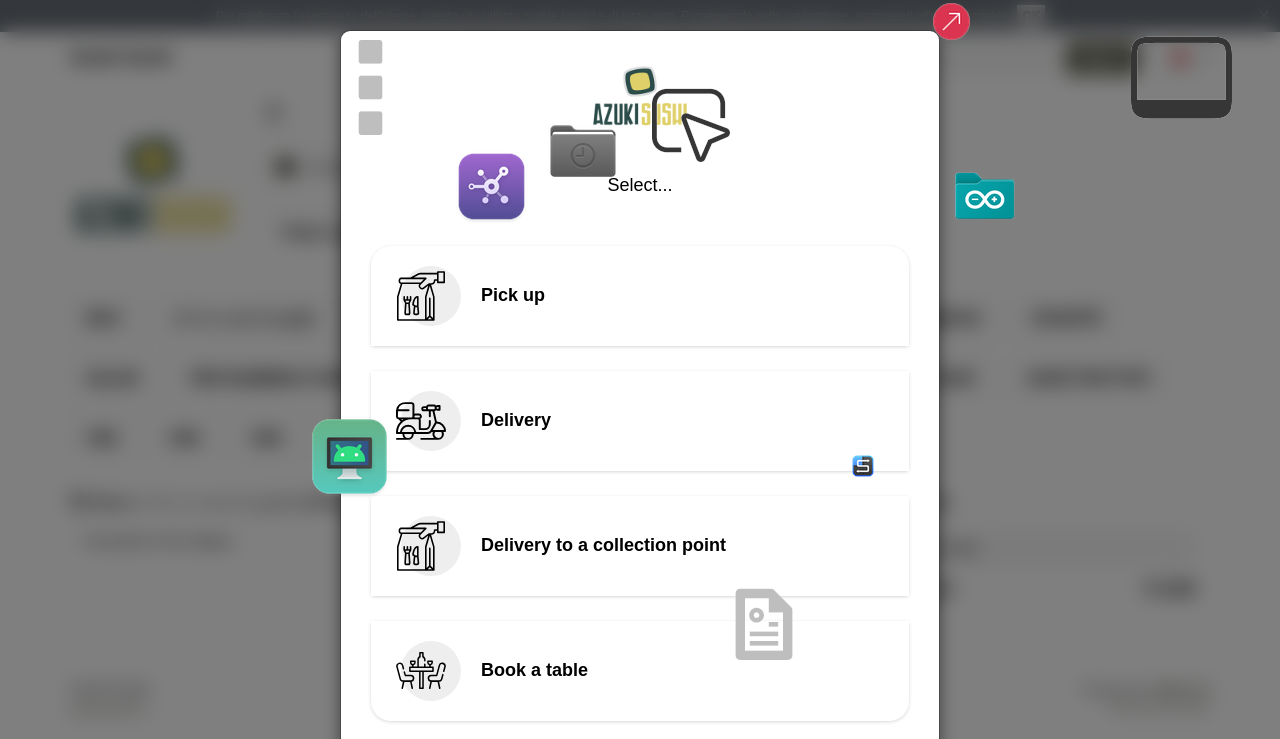  I want to click on indicates a symbolic link or shortcut to another file, so click(951, 21).